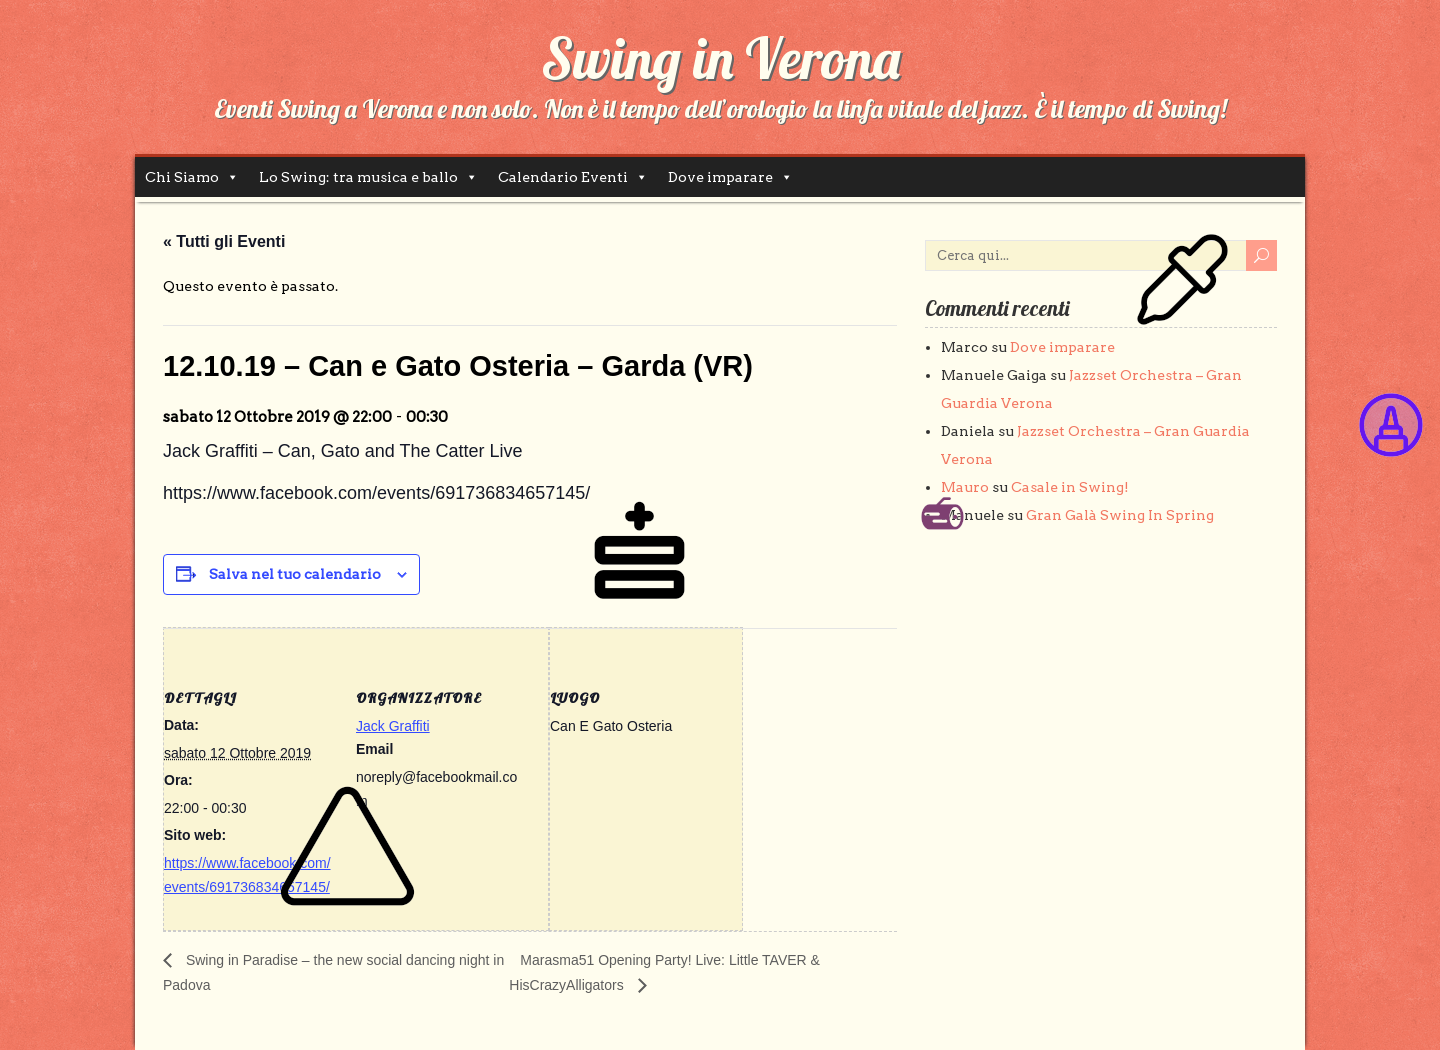  Describe the element at coordinates (639, 557) in the screenshot. I see `add a new row above` at that location.